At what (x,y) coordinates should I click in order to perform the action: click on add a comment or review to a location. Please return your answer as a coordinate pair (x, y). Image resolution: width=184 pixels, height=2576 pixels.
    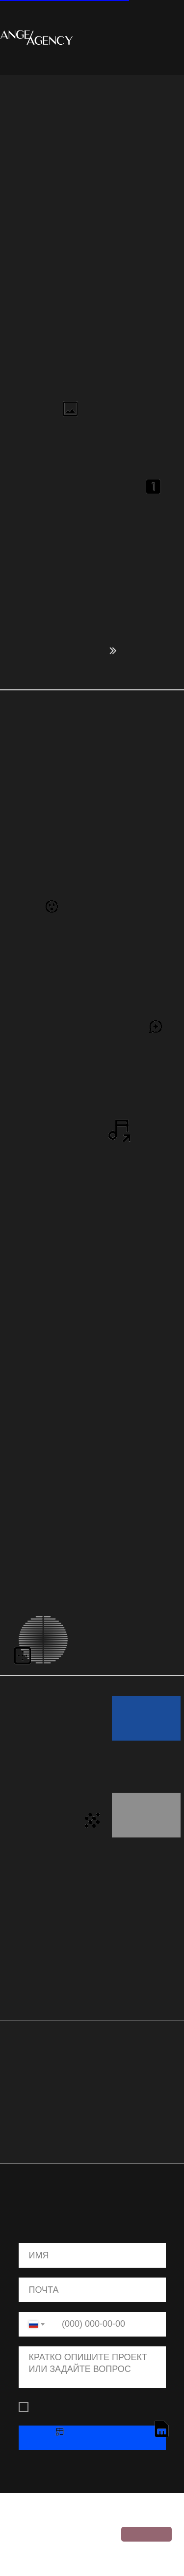
    Looking at the image, I should click on (156, 1026).